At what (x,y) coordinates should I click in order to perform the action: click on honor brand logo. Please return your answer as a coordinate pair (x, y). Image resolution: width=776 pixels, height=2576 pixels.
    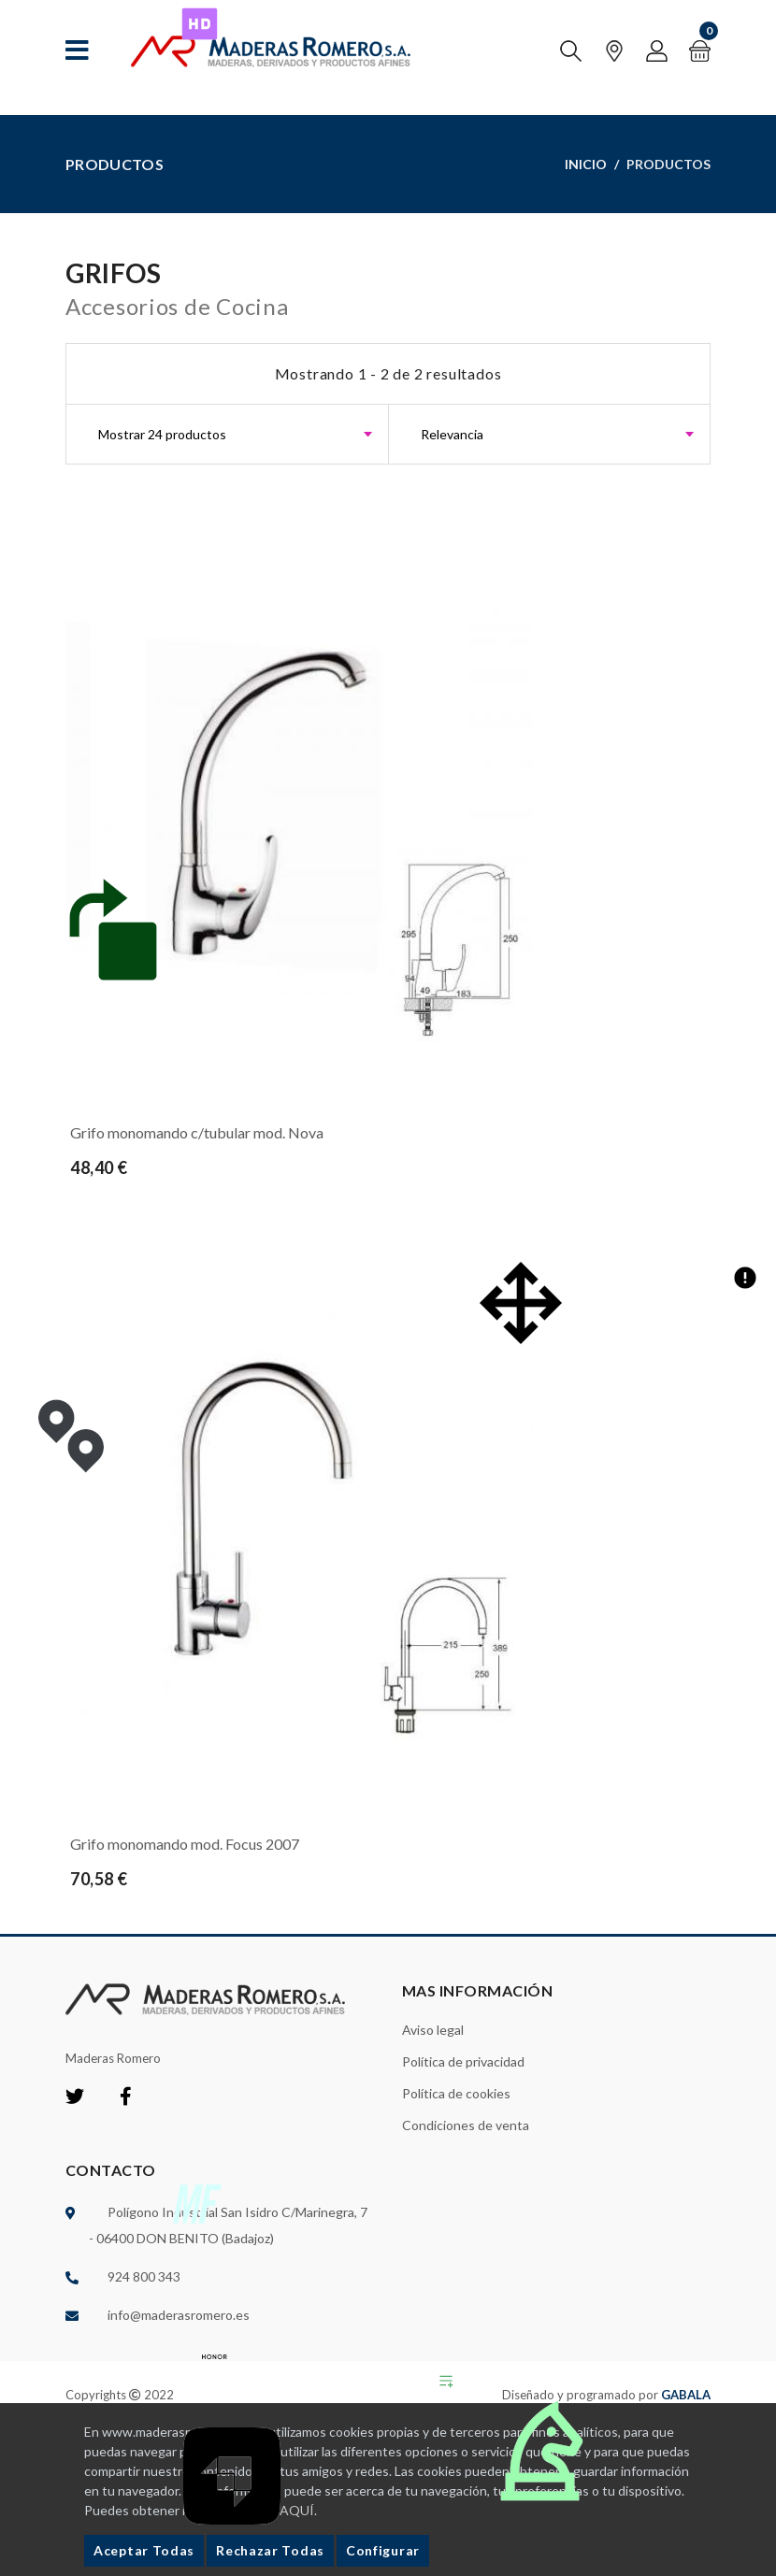
    Looking at the image, I should click on (214, 2356).